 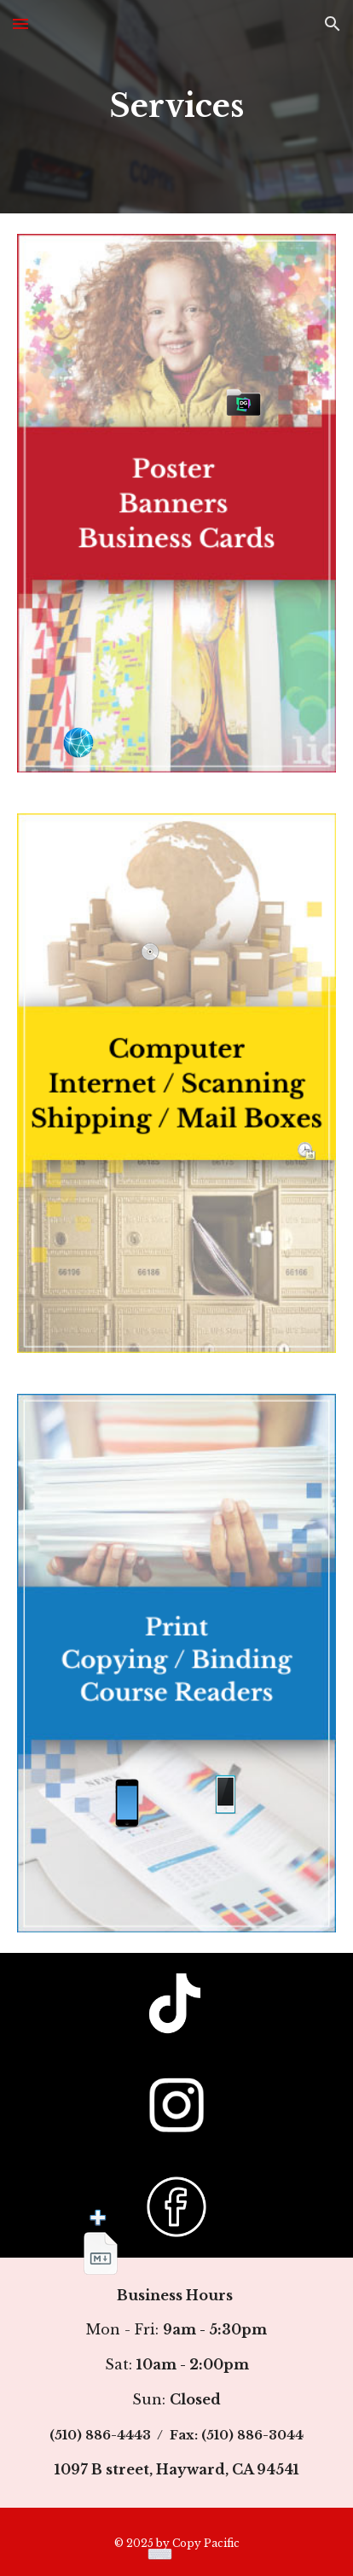 What do you see at coordinates (225, 1794) in the screenshot?
I see `iPod nano device connected` at bounding box center [225, 1794].